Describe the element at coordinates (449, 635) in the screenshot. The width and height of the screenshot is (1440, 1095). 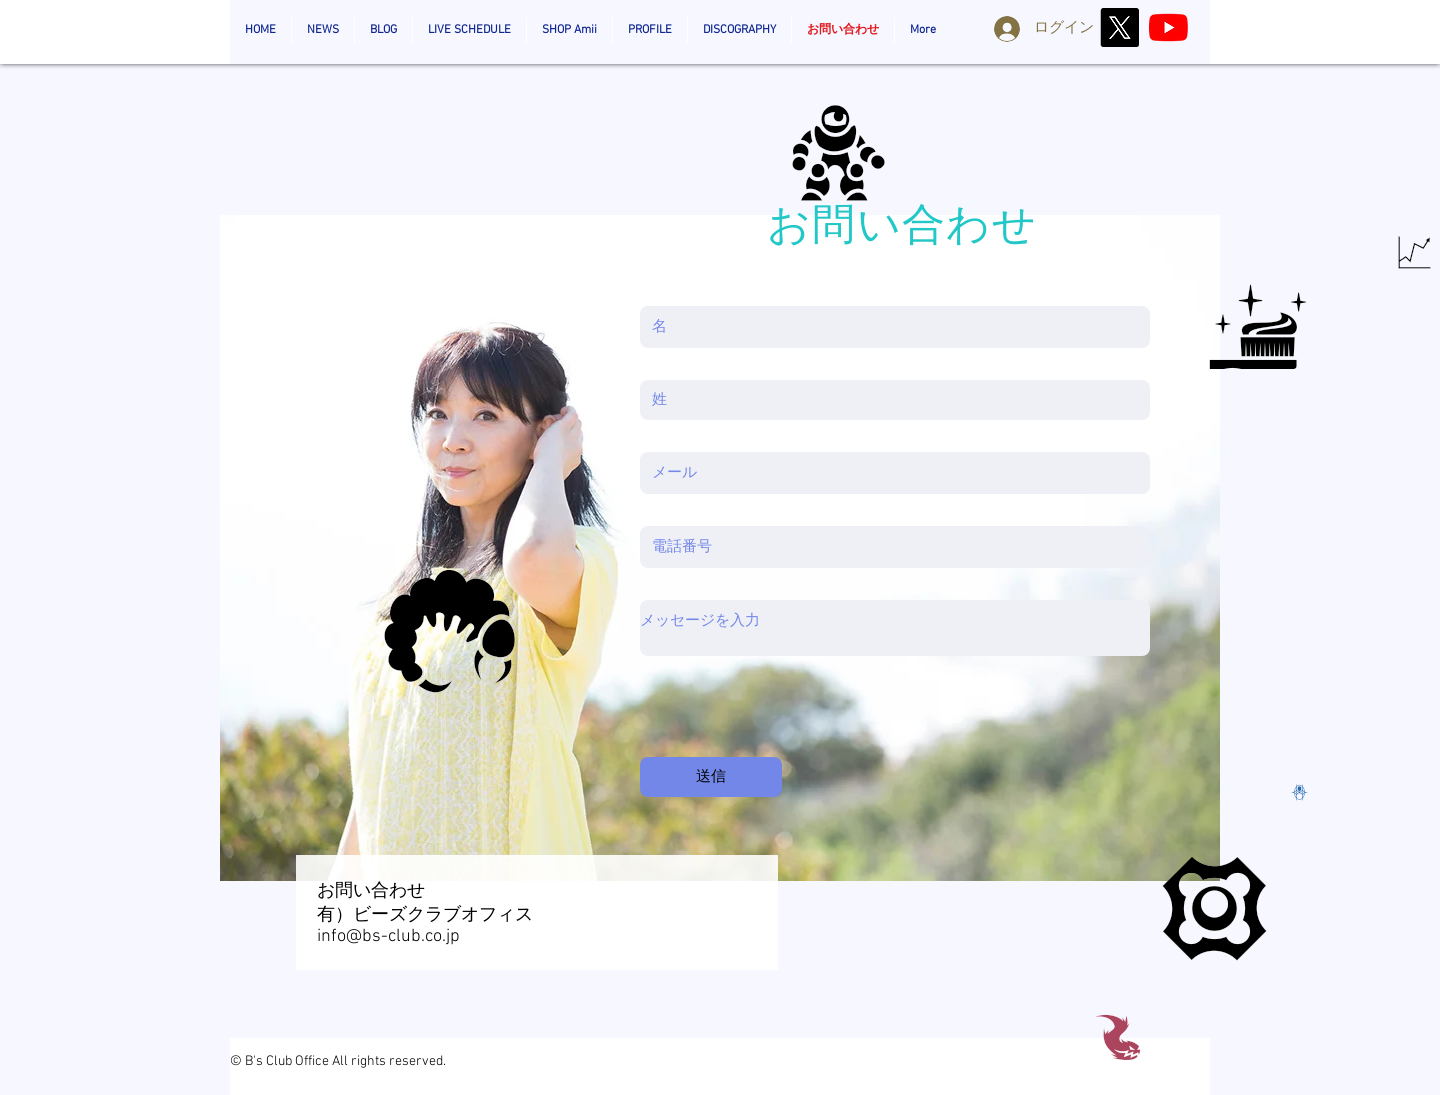
I see `indicates pest infestation or decay status` at that location.